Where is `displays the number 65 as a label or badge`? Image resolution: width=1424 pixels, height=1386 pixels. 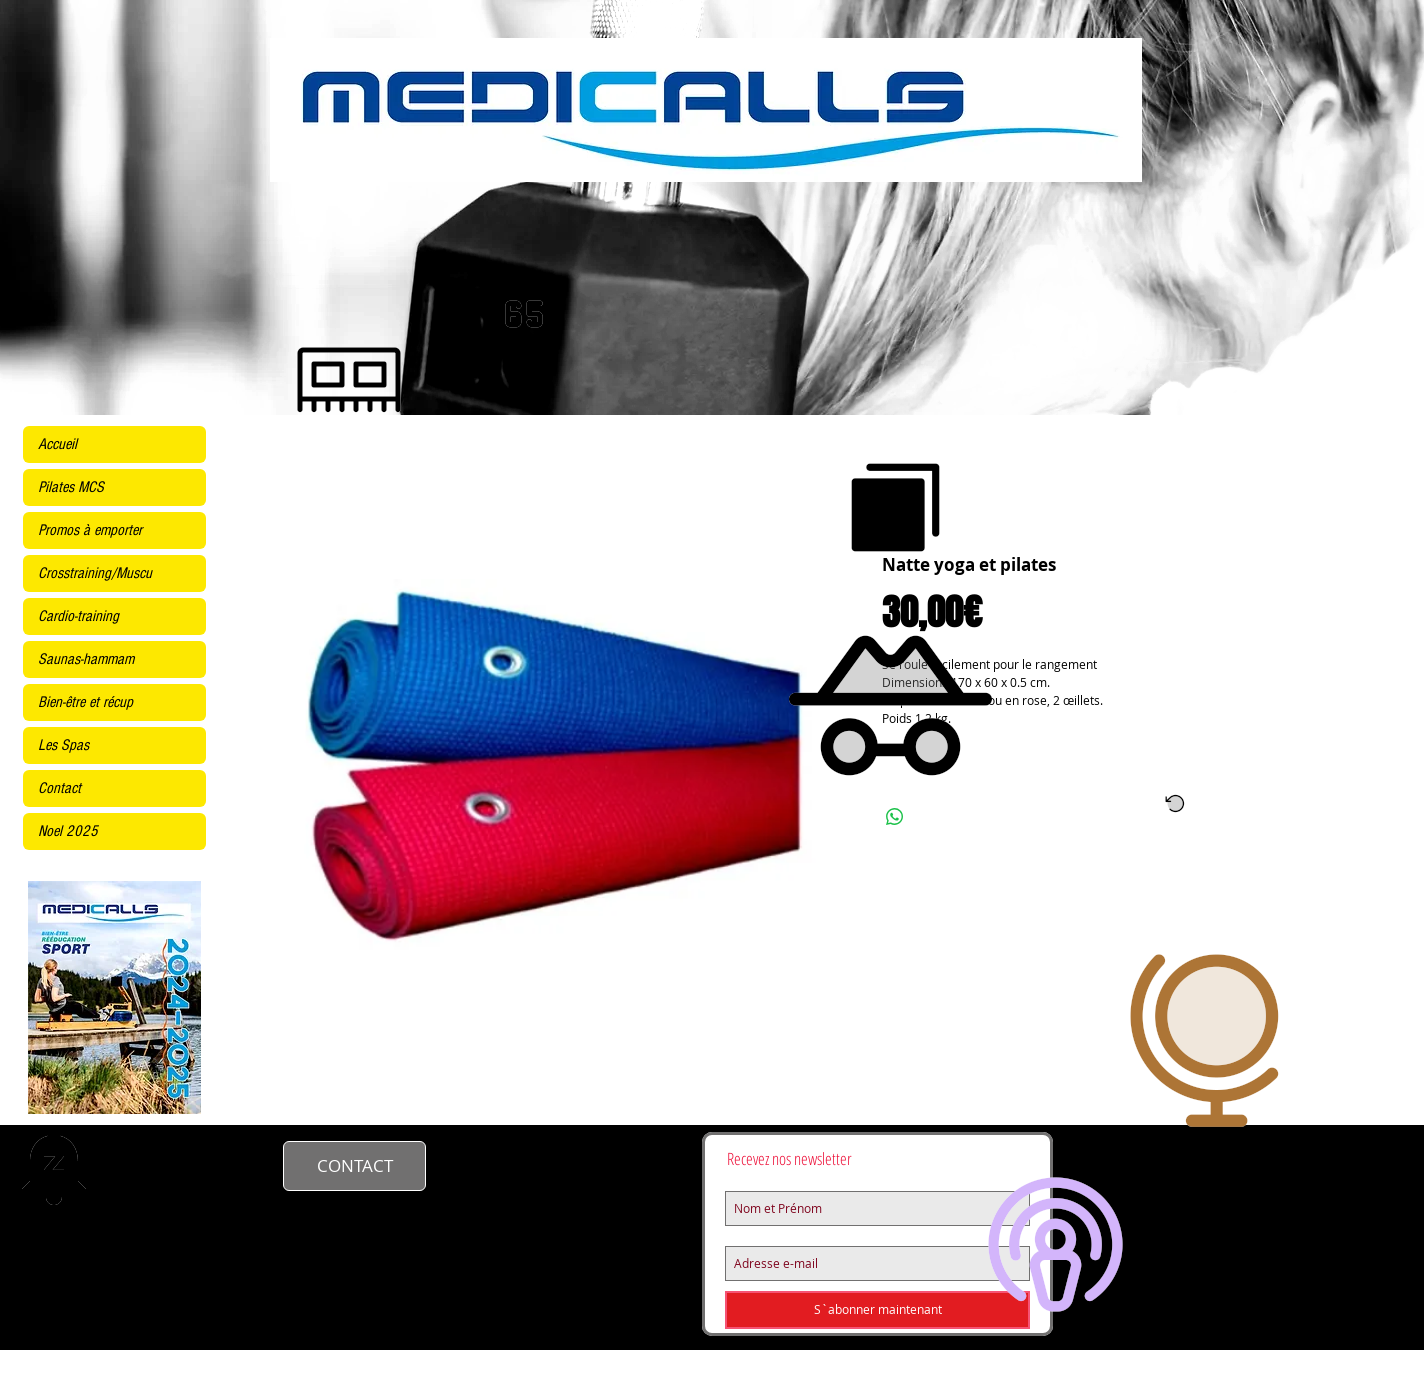
displays the number 65 as a label or badge is located at coordinates (524, 314).